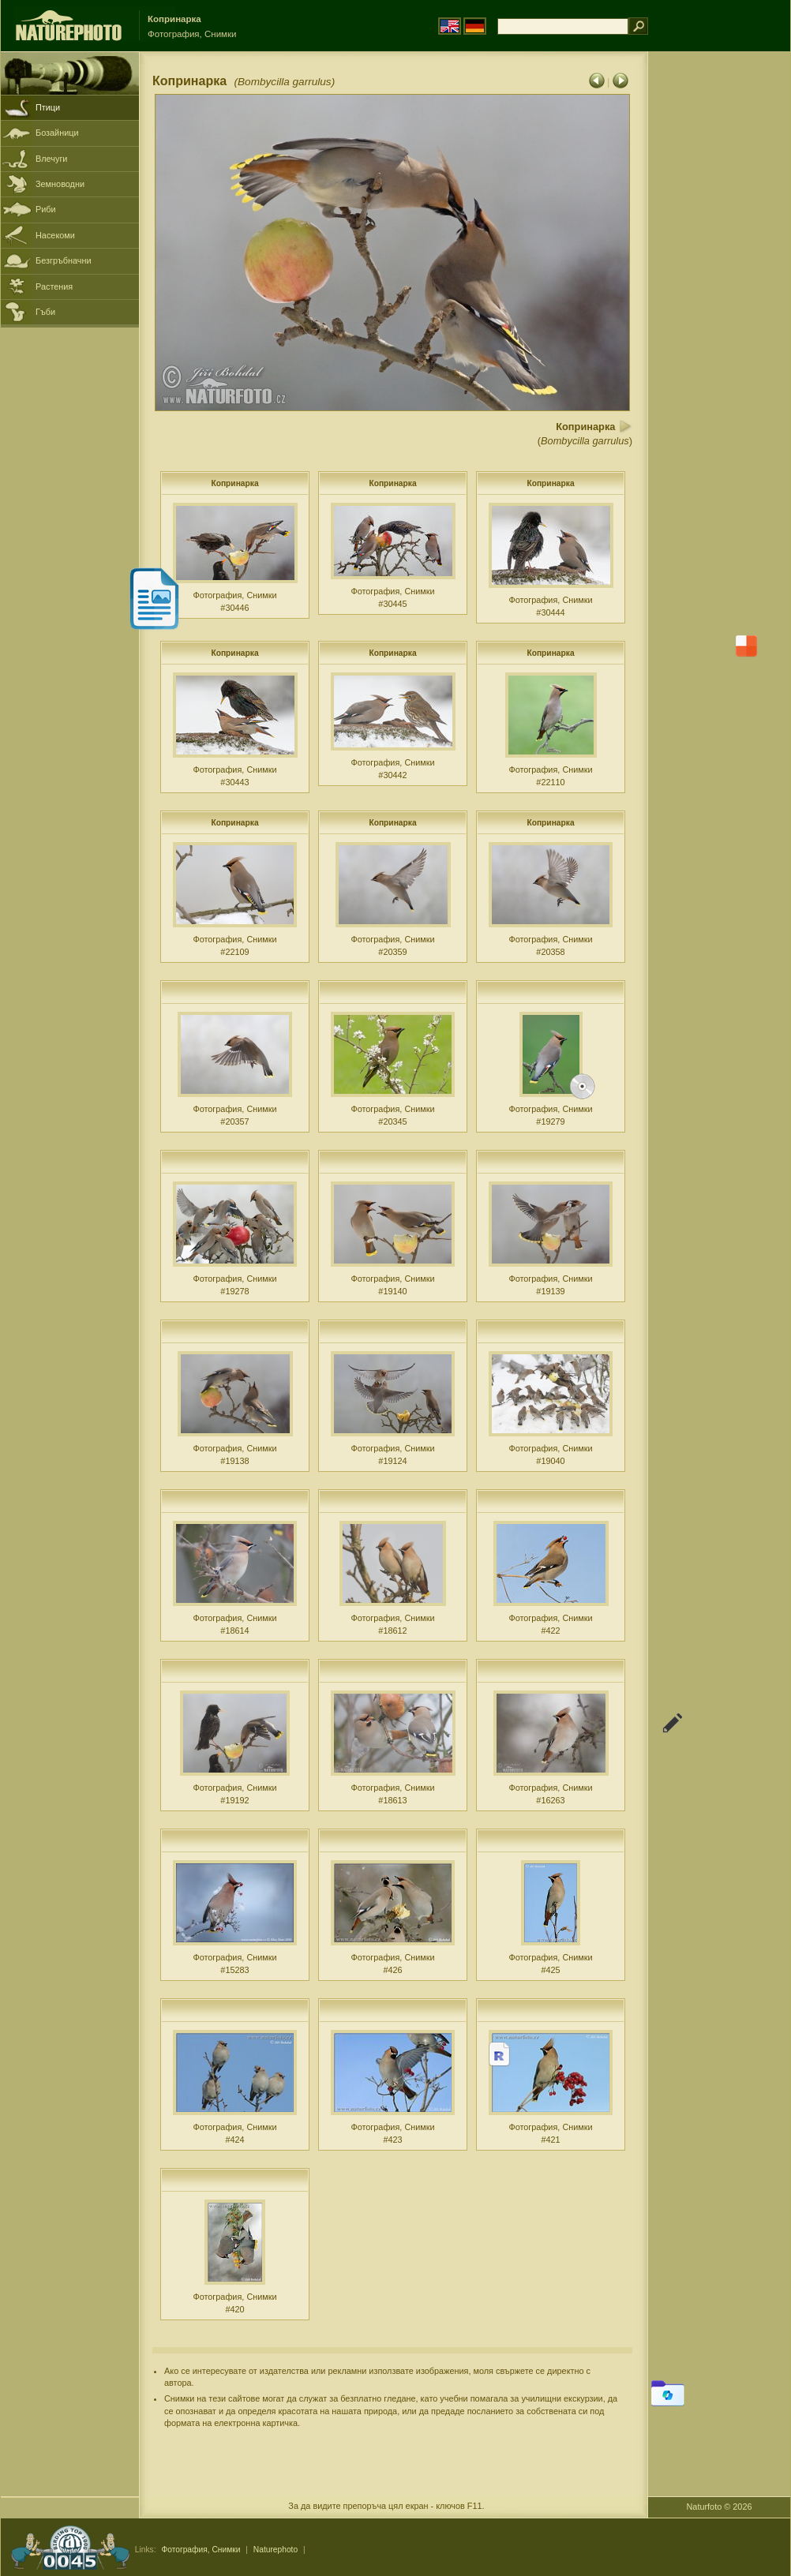 Image resolution: width=791 pixels, height=2576 pixels. What do you see at coordinates (746, 646) in the screenshot?
I see `switch to the top-left workspace` at bounding box center [746, 646].